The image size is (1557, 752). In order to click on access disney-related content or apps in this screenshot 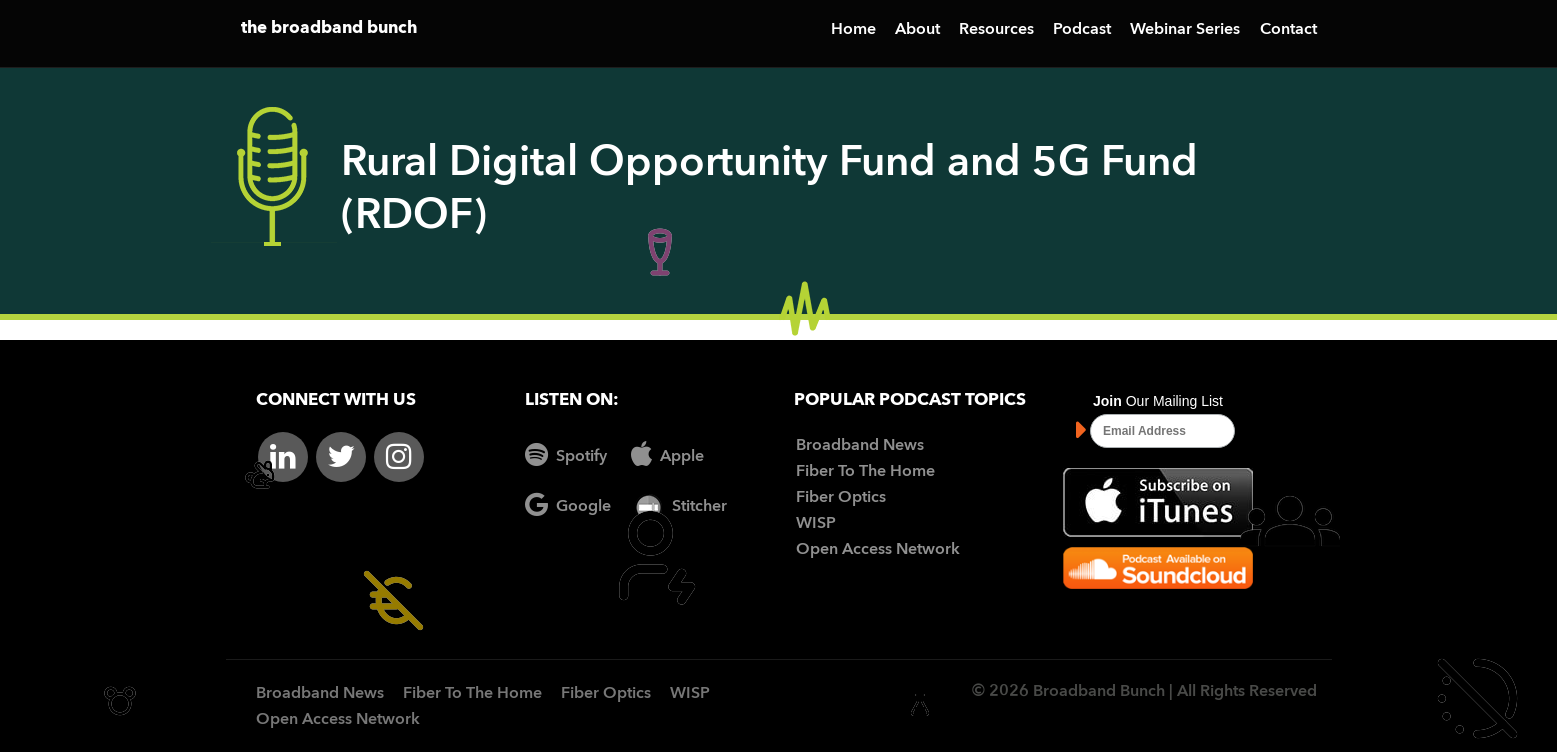, I will do `click(120, 701)`.